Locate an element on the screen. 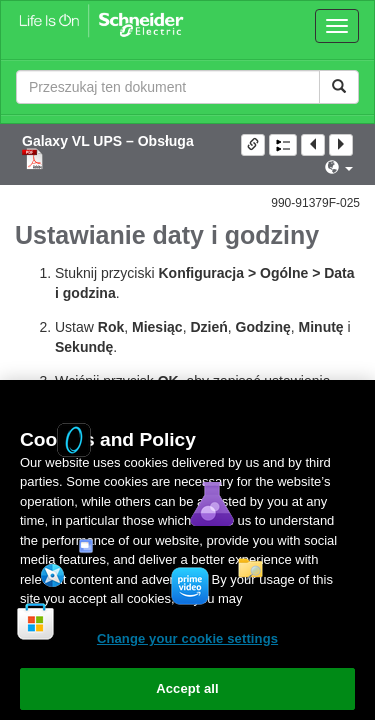 Image resolution: width=375 pixels, height=720 pixels. open the portal app is located at coordinates (74, 440).